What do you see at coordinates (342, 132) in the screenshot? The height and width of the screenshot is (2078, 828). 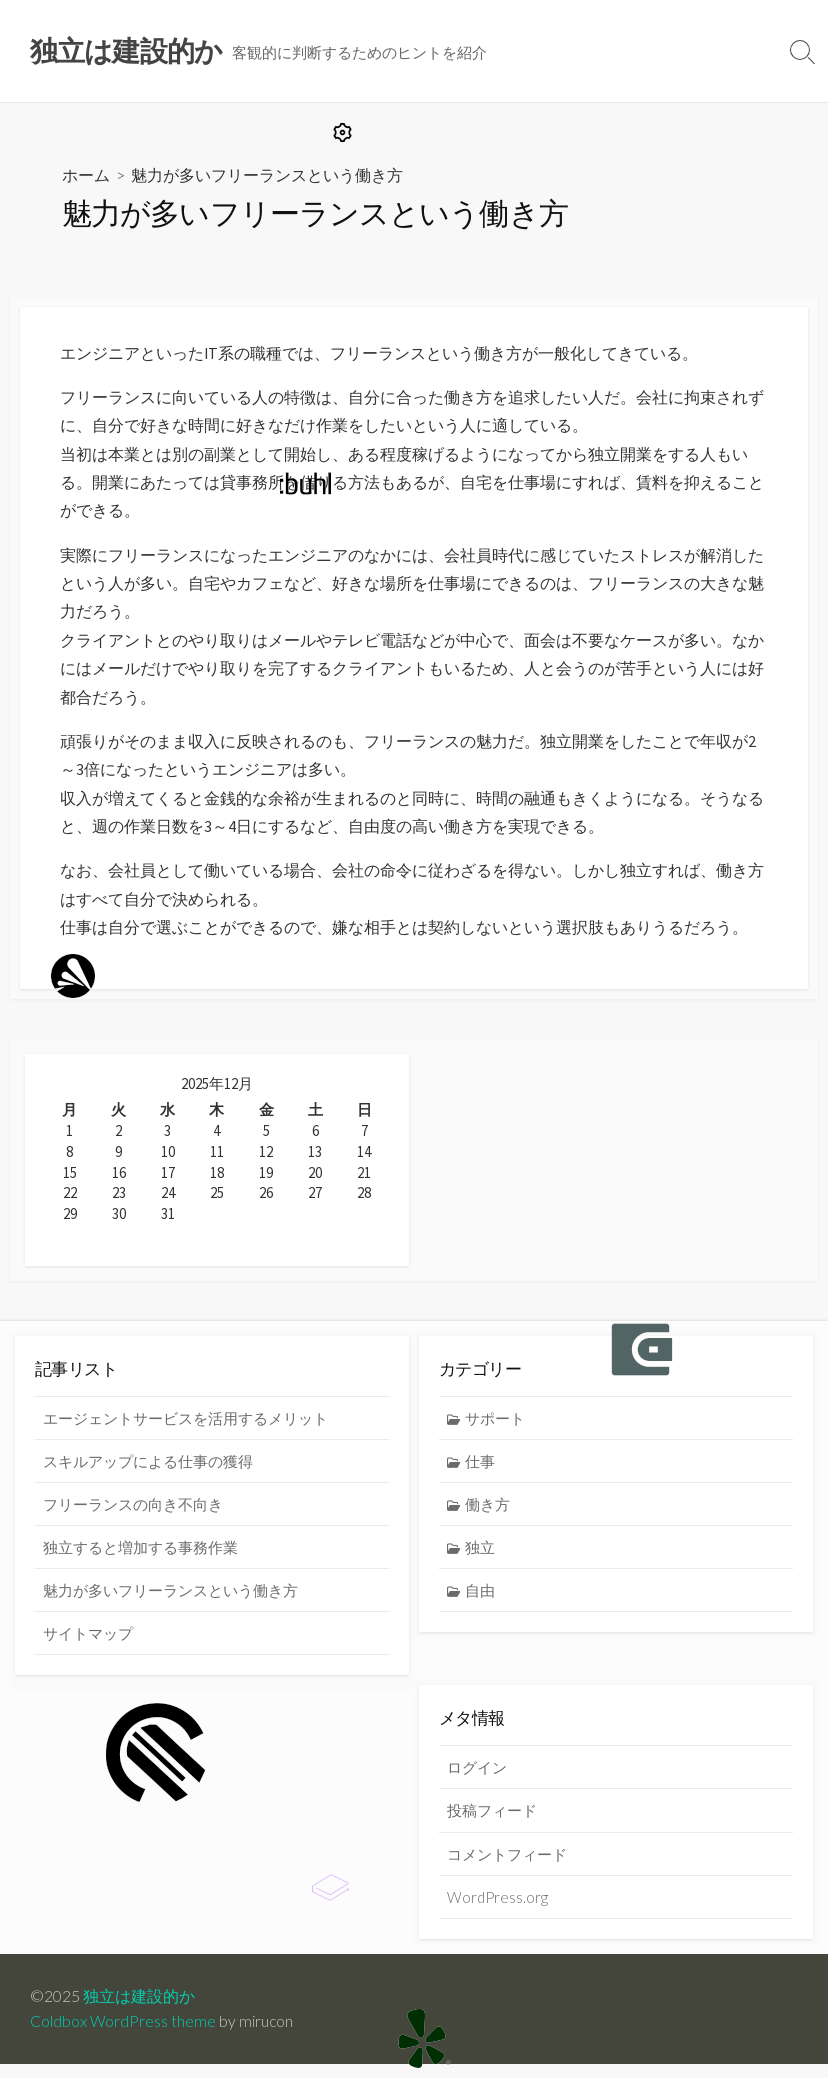 I see `access settings or preferences` at bounding box center [342, 132].